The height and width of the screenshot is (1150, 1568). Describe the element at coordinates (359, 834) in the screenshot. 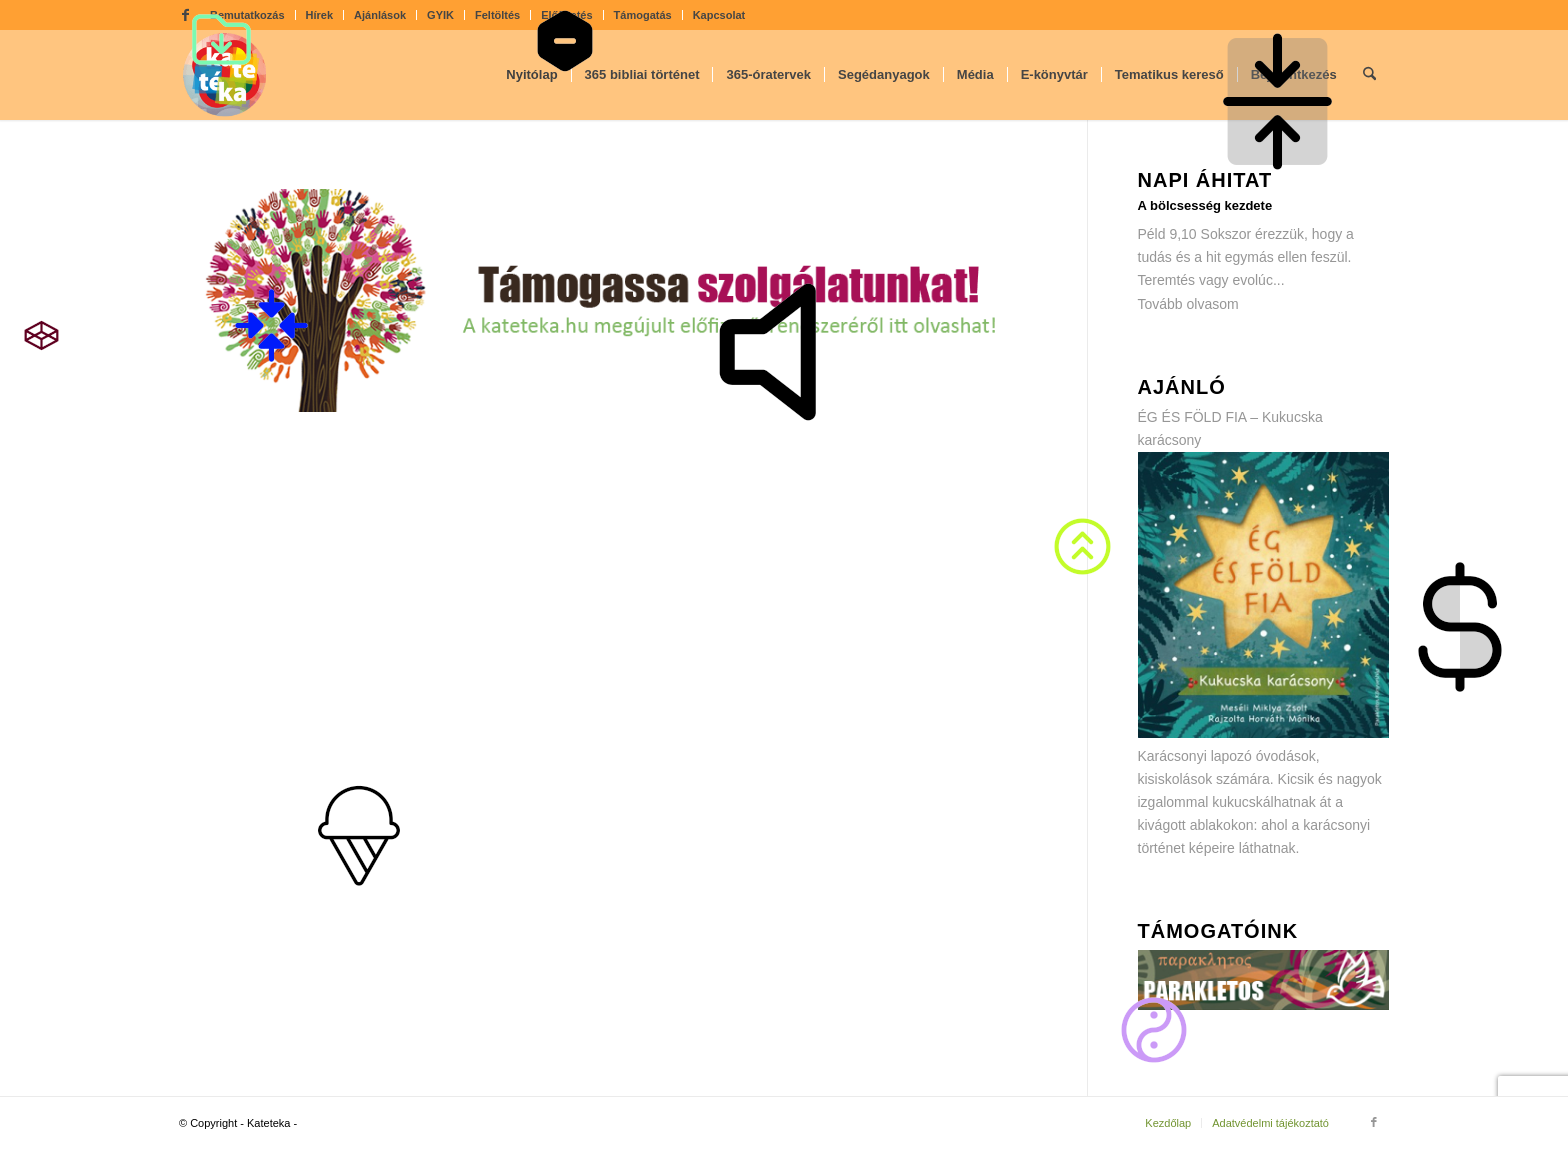

I see `browse dessert or ice cream options` at that location.